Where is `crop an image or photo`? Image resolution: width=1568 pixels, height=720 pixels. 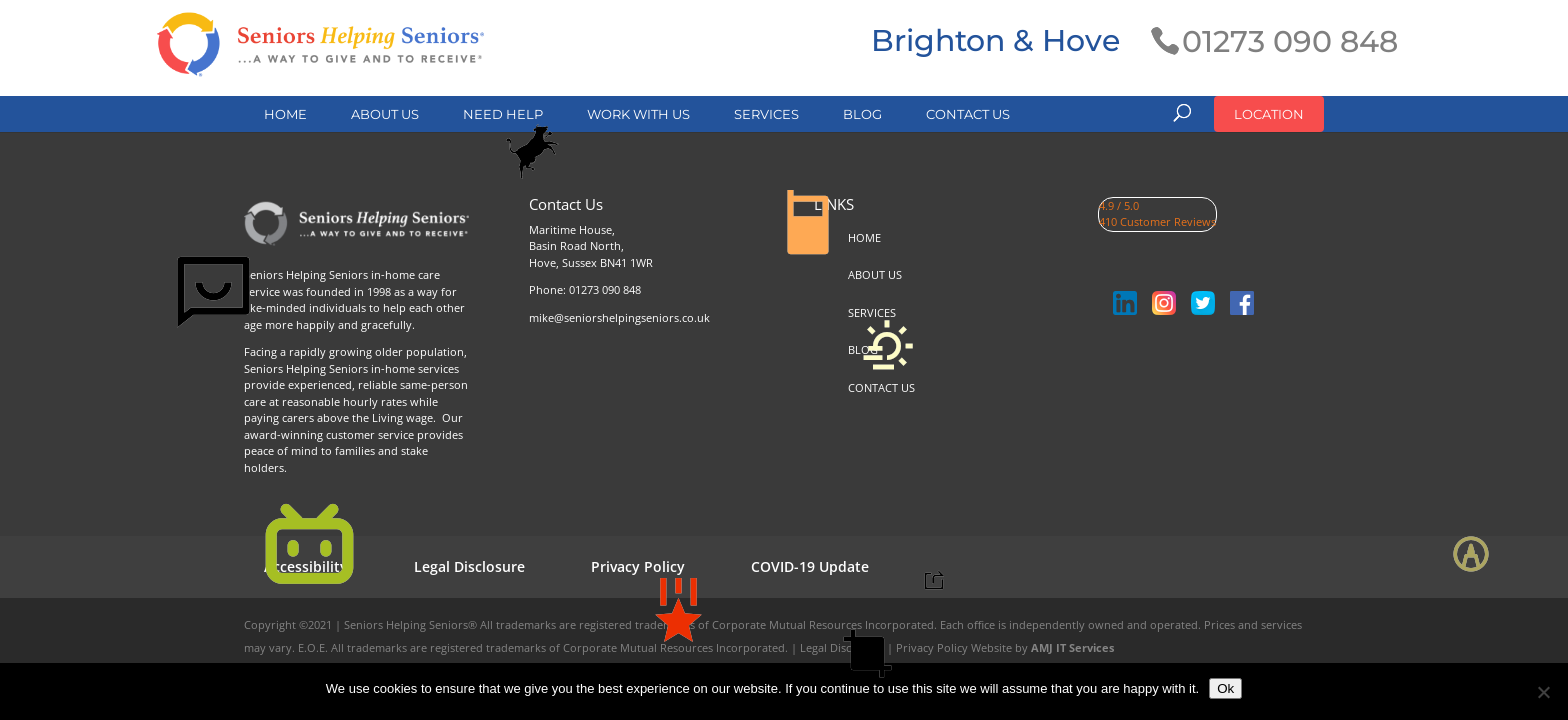
crop an image or photo is located at coordinates (867, 653).